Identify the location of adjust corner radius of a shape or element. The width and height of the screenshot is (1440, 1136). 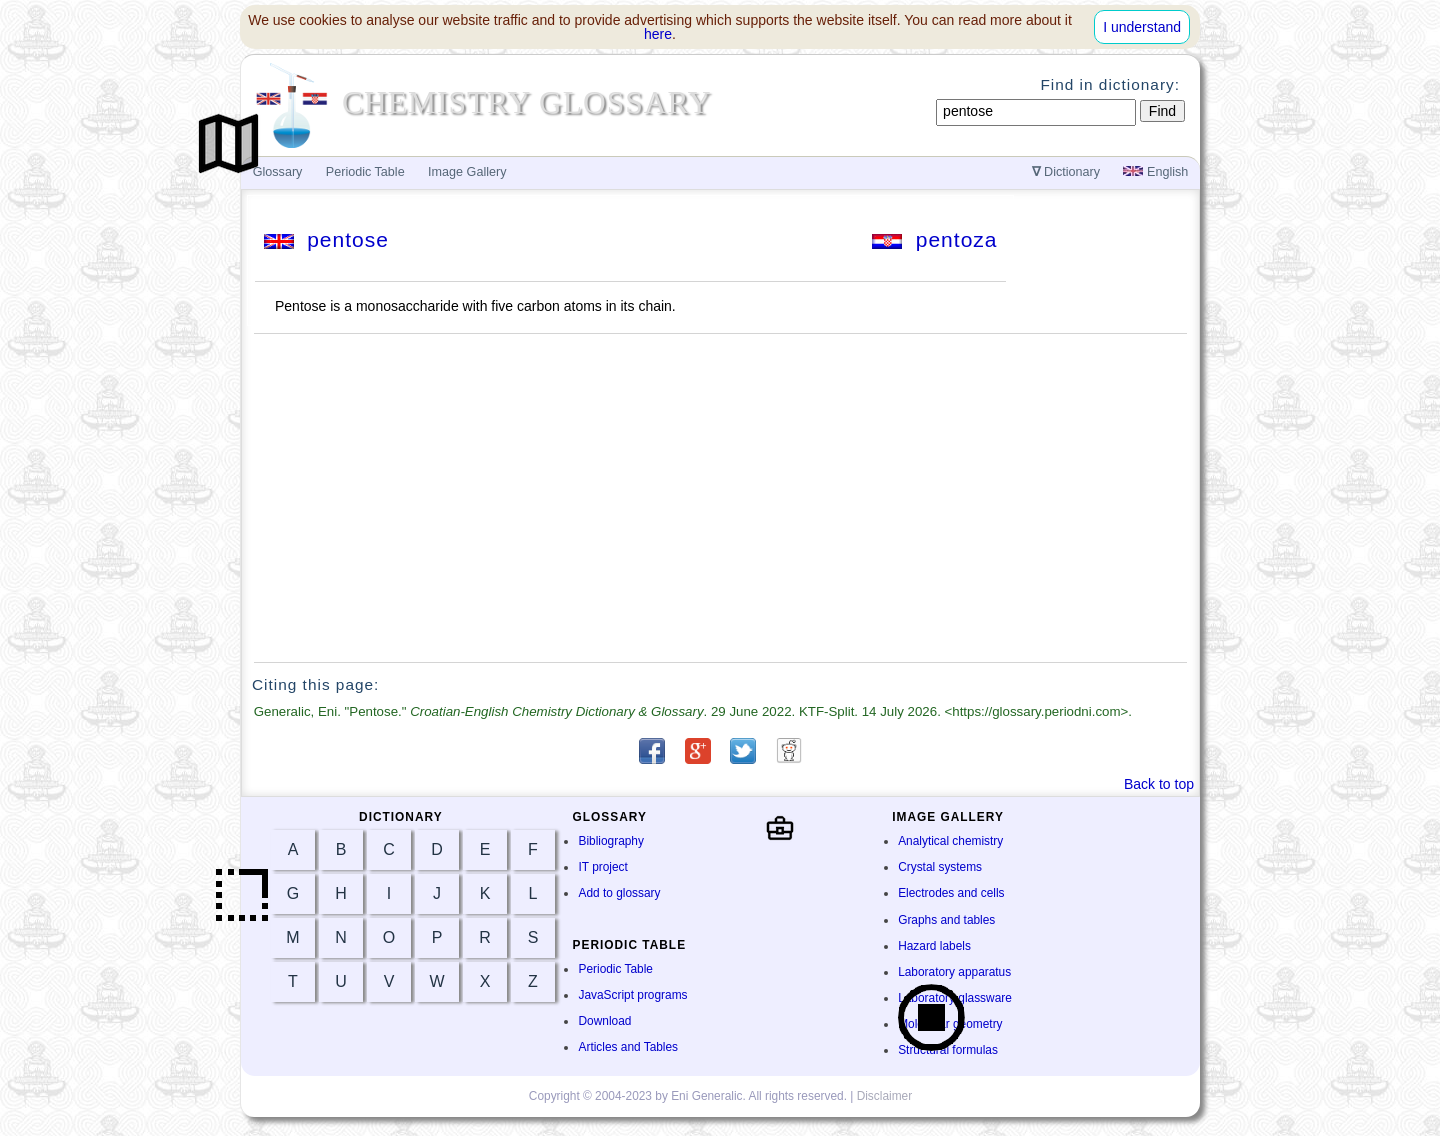
(242, 895).